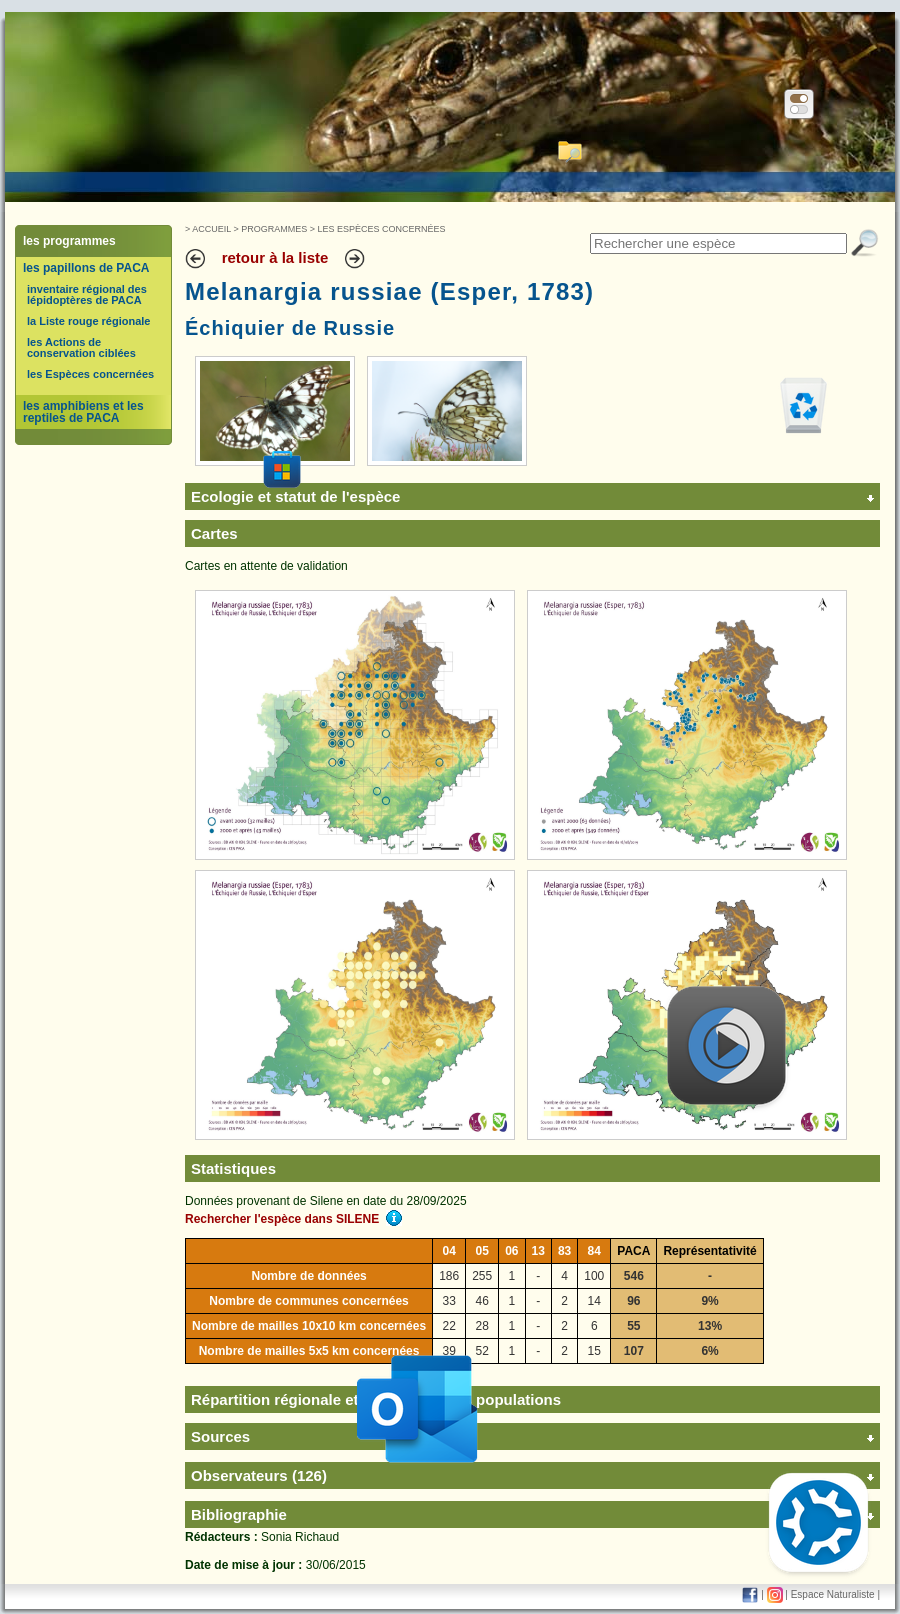 This screenshot has width=900, height=1614. What do you see at coordinates (803, 405) in the screenshot?
I see `empty recycle bin with no deleted items` at bounding box center [803, 405].